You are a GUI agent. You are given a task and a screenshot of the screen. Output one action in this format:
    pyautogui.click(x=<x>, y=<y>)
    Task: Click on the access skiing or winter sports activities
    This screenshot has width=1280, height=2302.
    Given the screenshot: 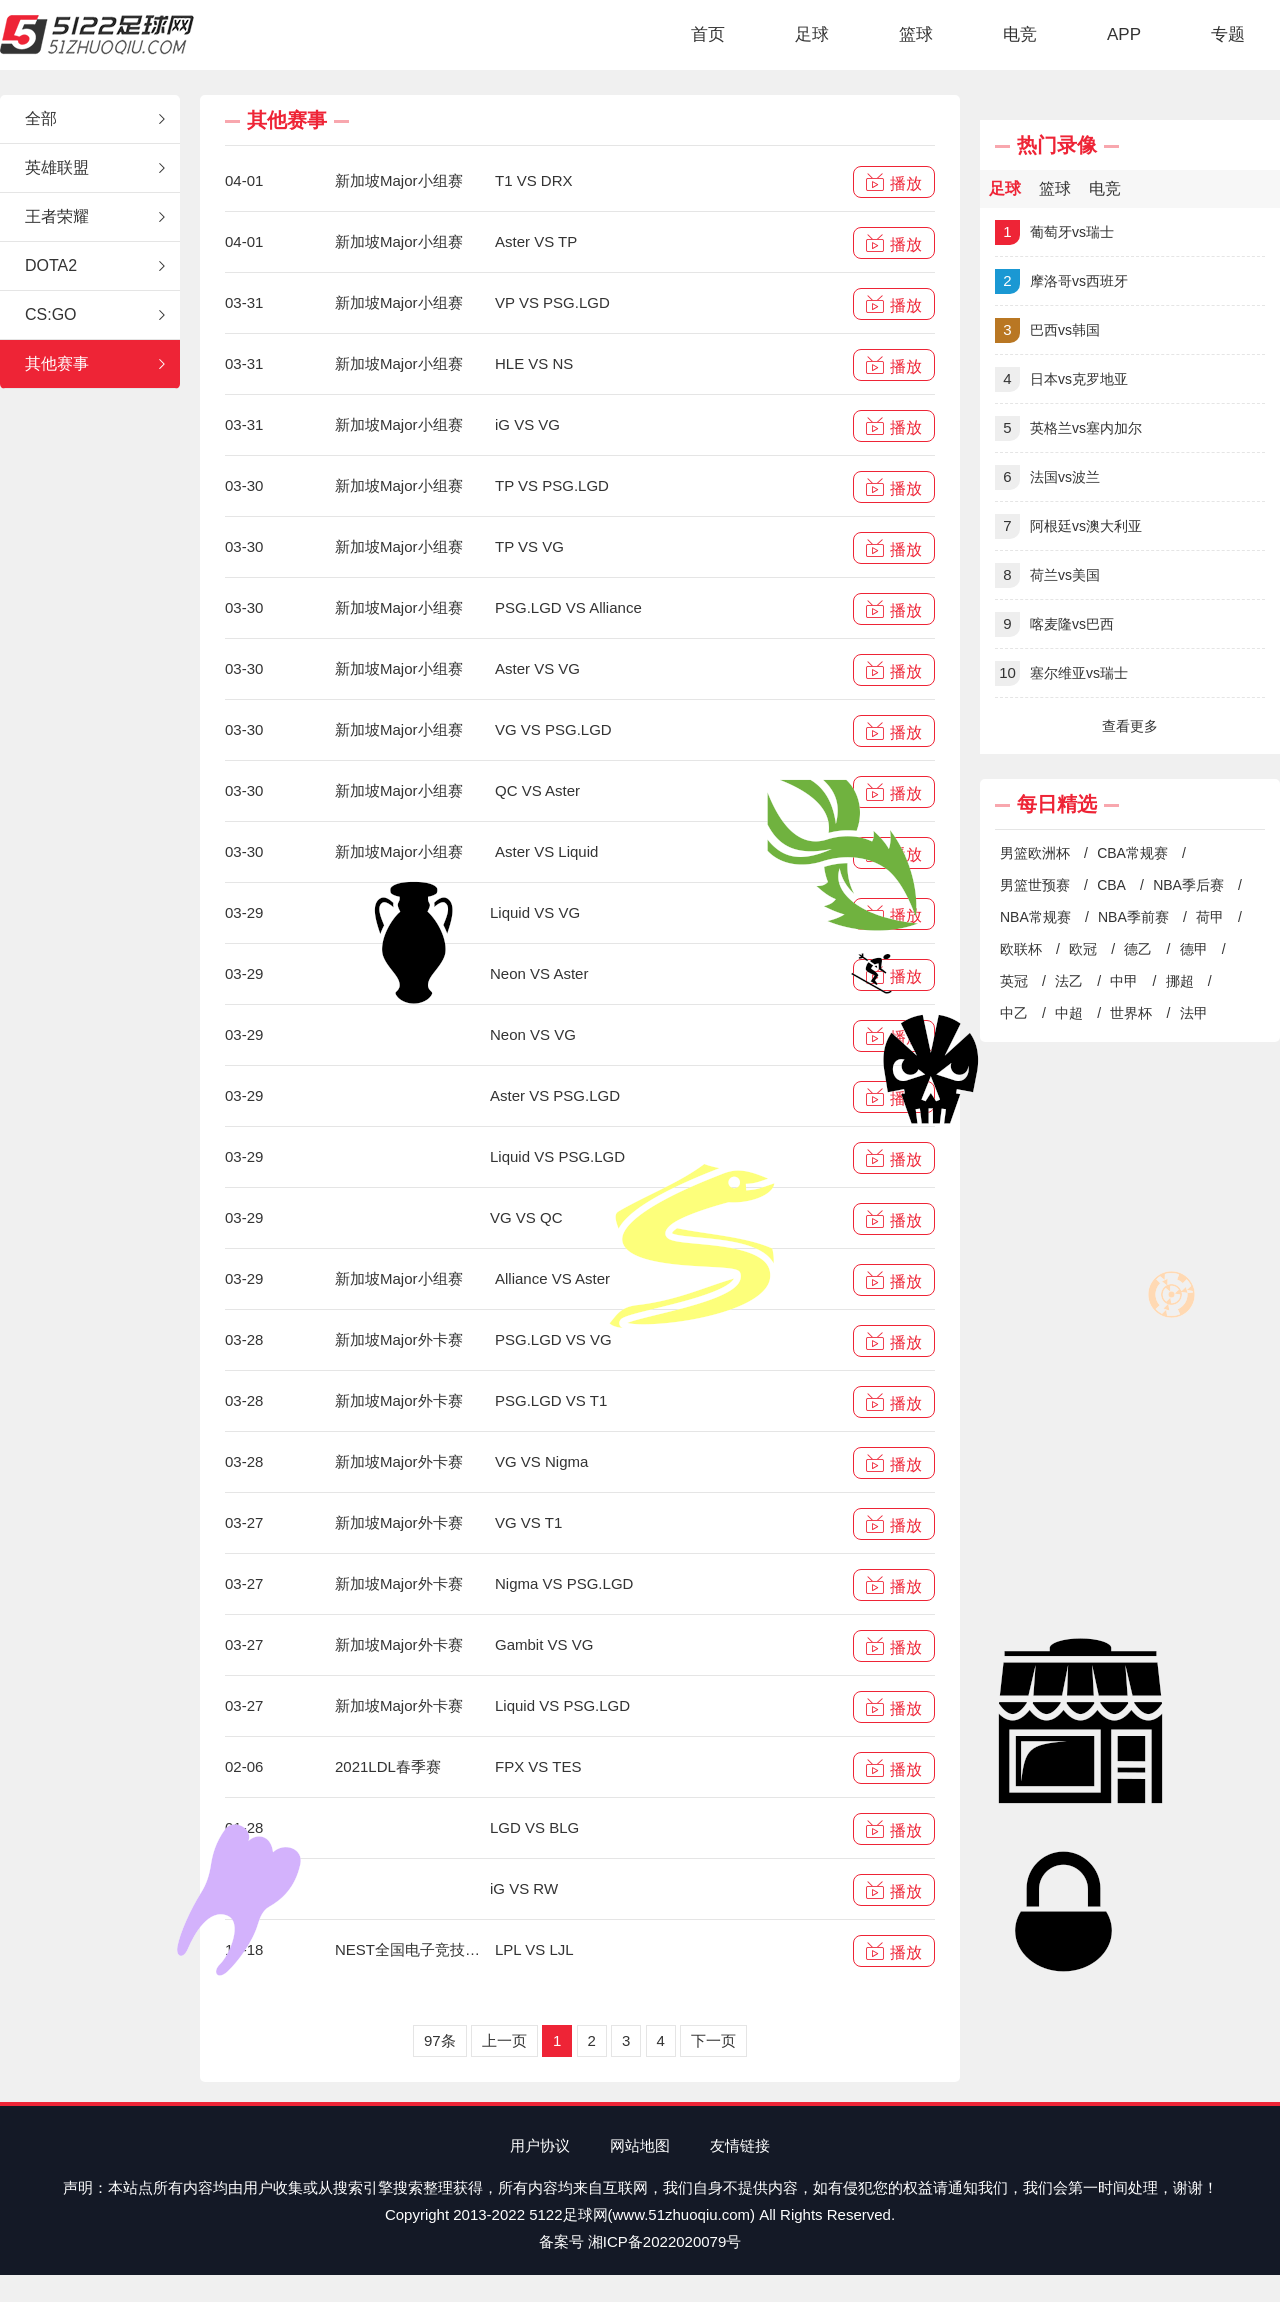 What is the action you would take?
    pyautogui.click(x=871, y=973)
    